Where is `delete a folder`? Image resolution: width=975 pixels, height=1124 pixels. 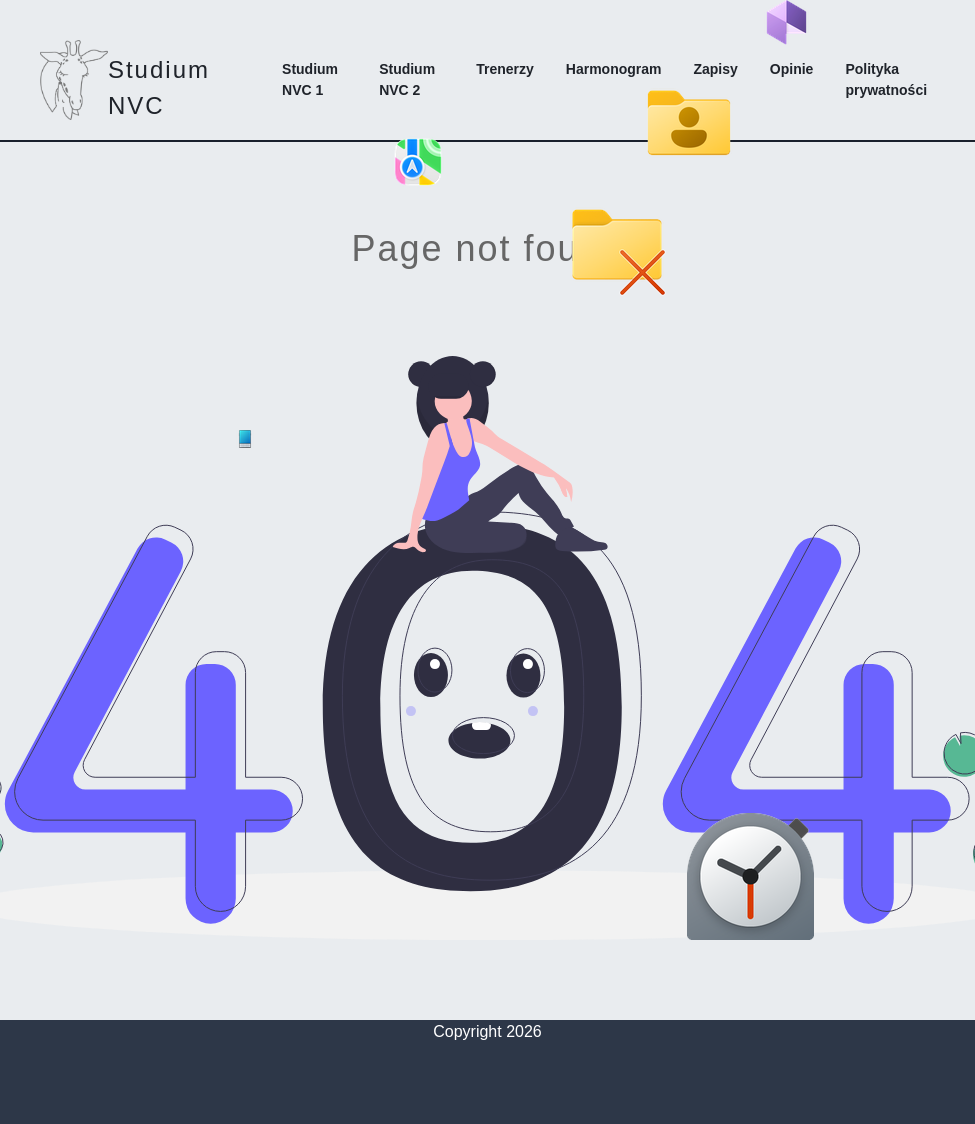
delete a folder is located at coordinates (617, 247).